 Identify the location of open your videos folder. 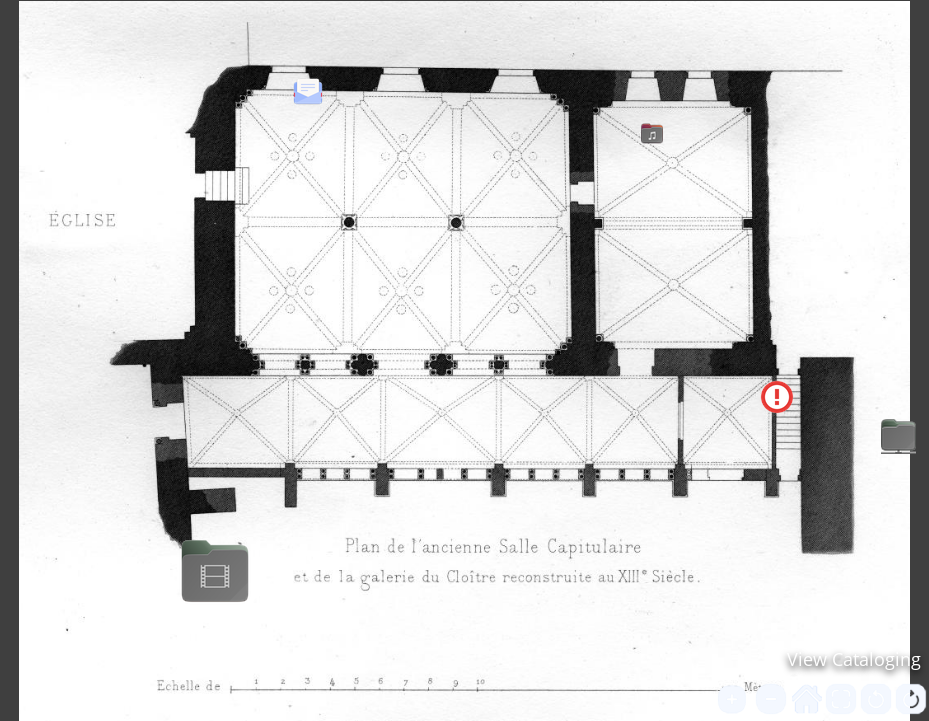
(215, 571).